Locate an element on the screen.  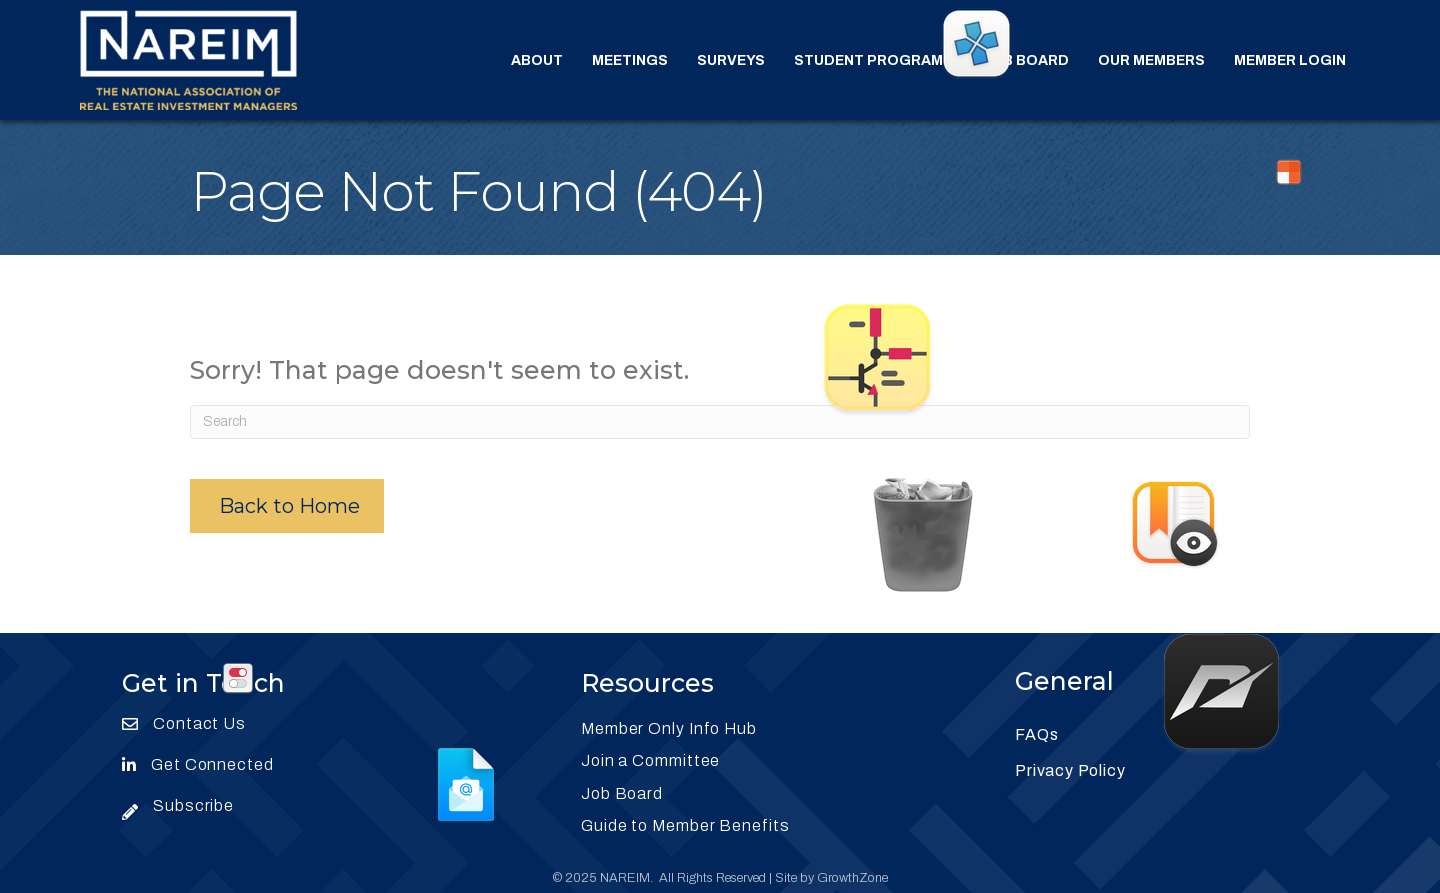
open unity tweak tool settings is located at coordinates (238, 678).